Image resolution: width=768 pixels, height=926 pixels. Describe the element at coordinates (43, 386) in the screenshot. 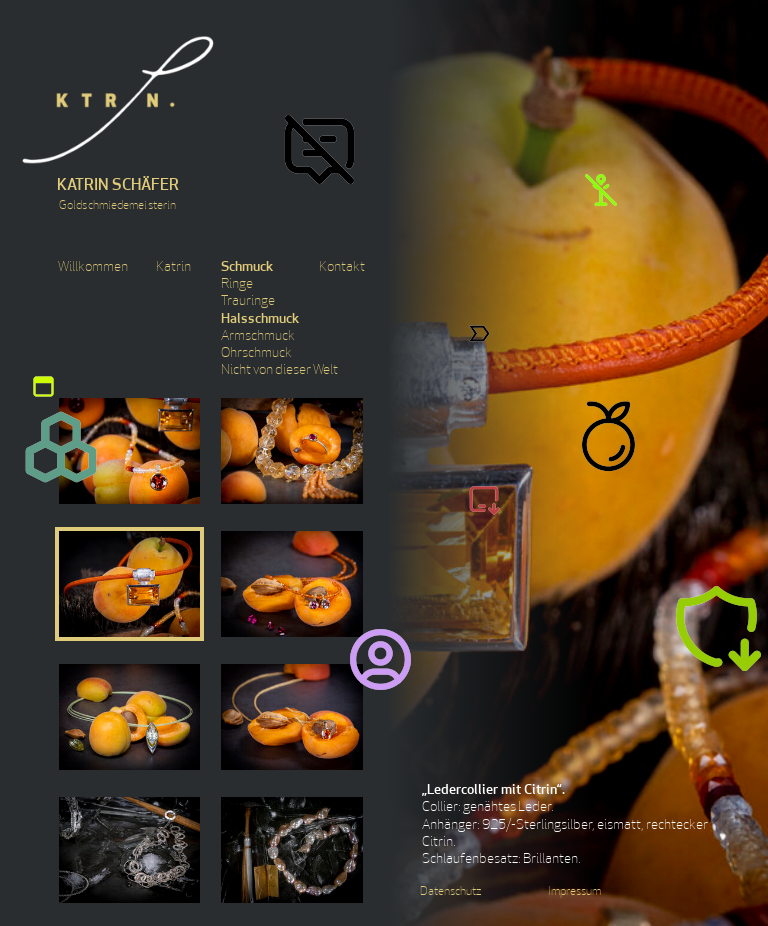

I see `toggle the navigation bar visibility` at that location.